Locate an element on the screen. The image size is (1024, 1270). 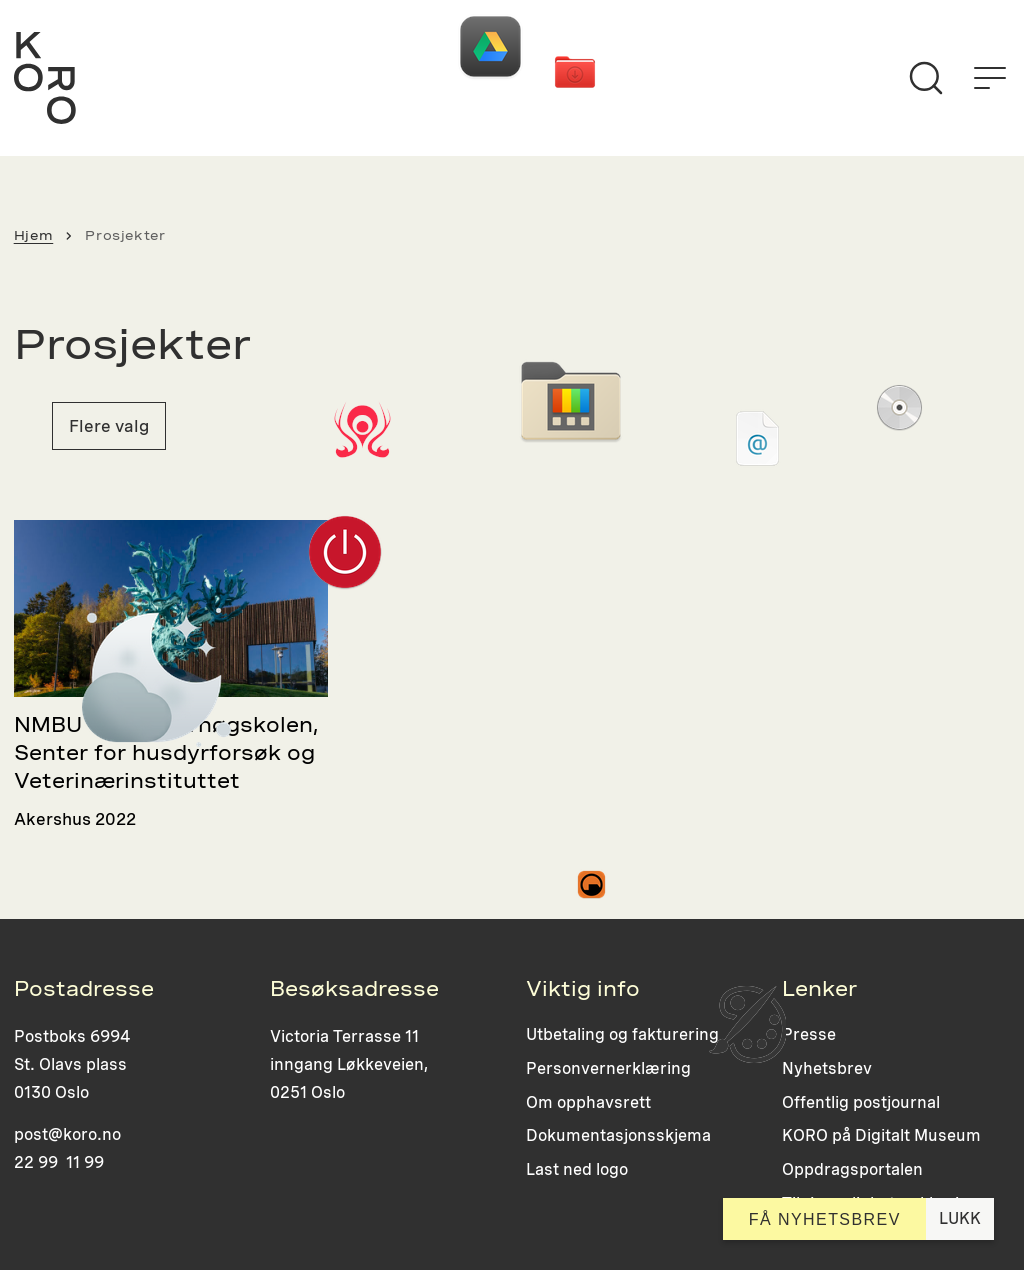
access your downloads folder is located at coordinates (575, 72).